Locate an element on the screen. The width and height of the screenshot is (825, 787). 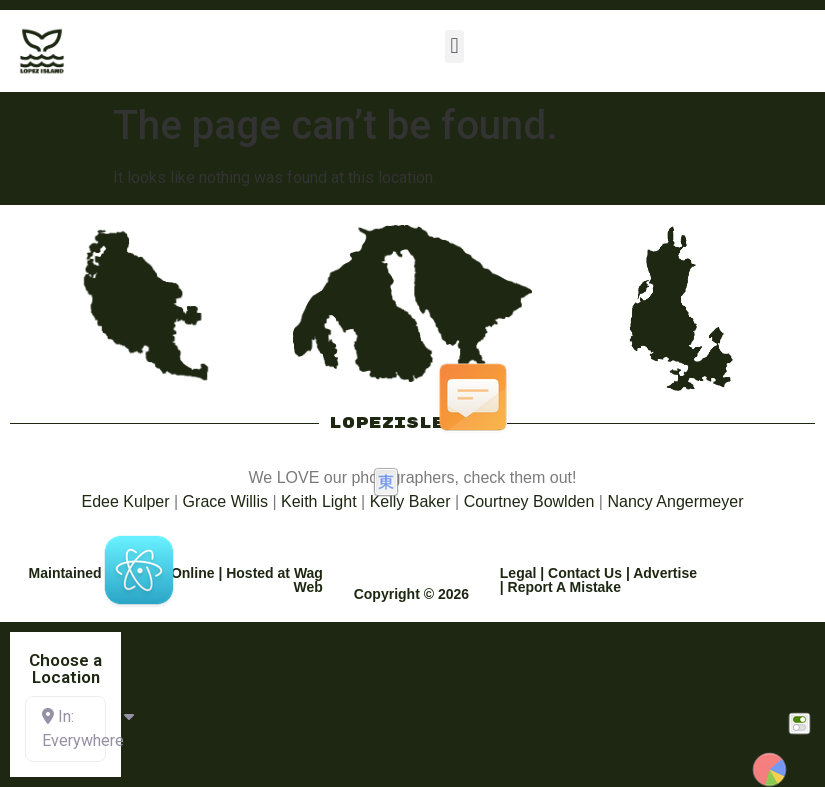
launch an electron-based application is located at coordinates (139, 570).